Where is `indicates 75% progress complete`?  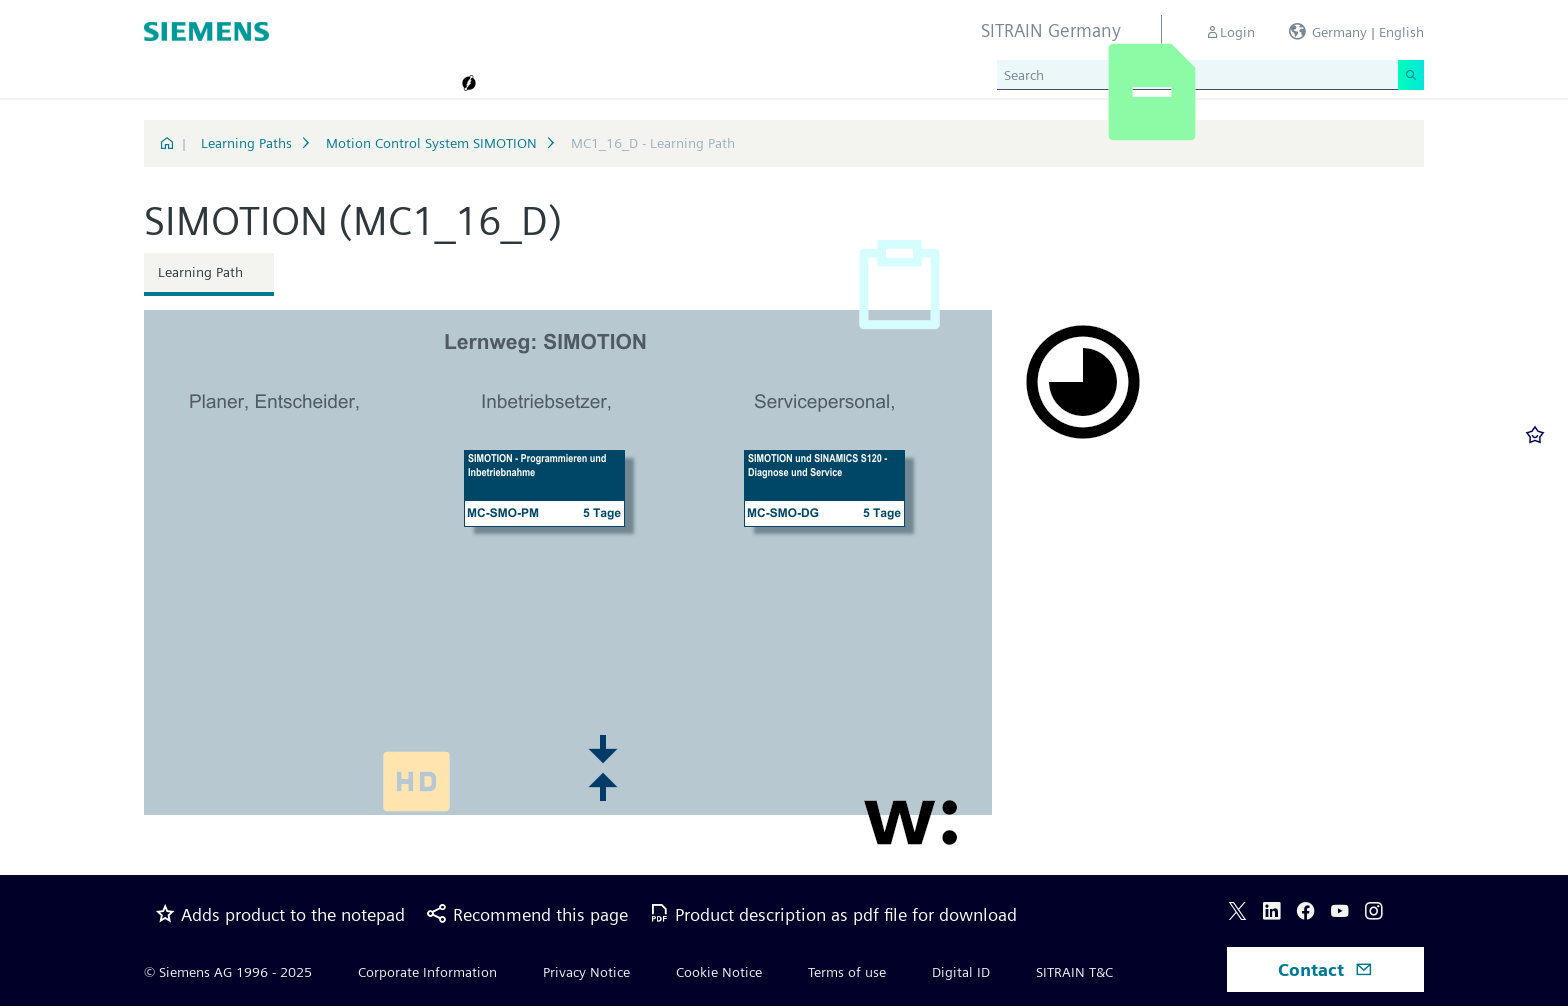 indicates 75% progress complete is located at coordinates (1083, 382).